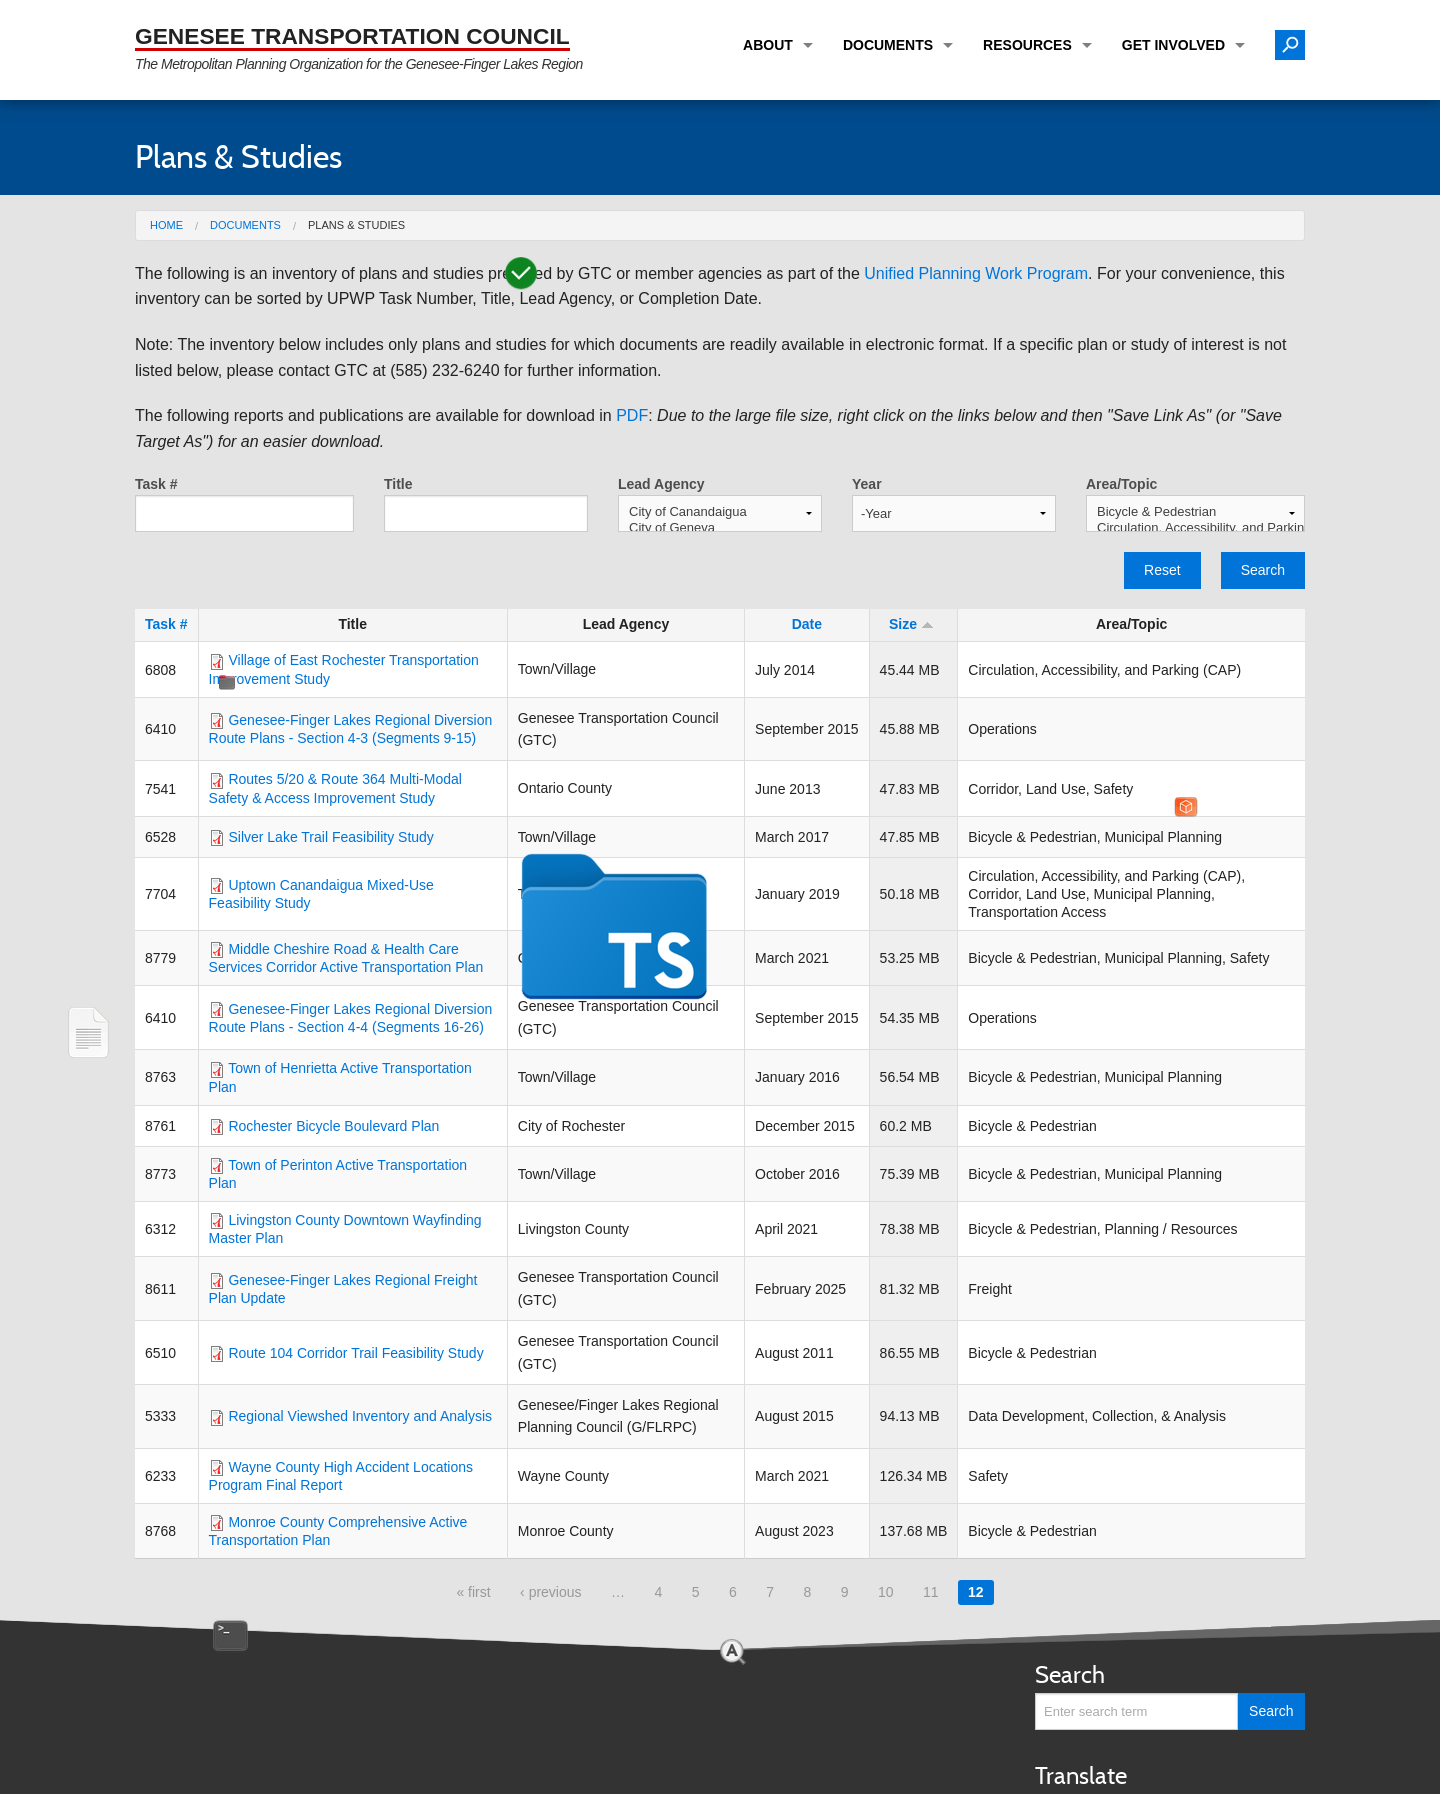  I want to click on open the terminal application, so click(230, 1635).